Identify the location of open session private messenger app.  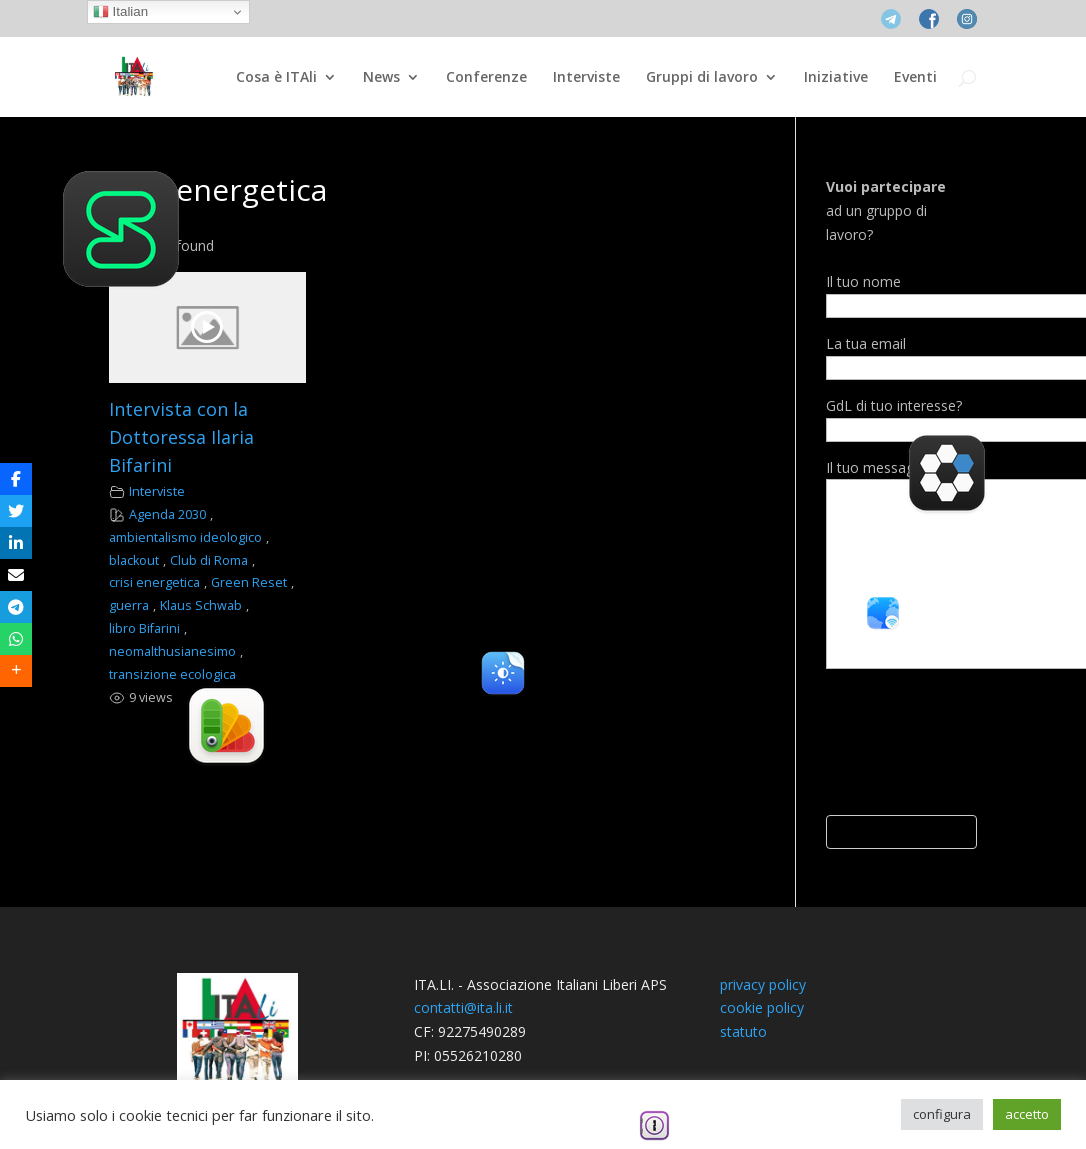
(121, 229).